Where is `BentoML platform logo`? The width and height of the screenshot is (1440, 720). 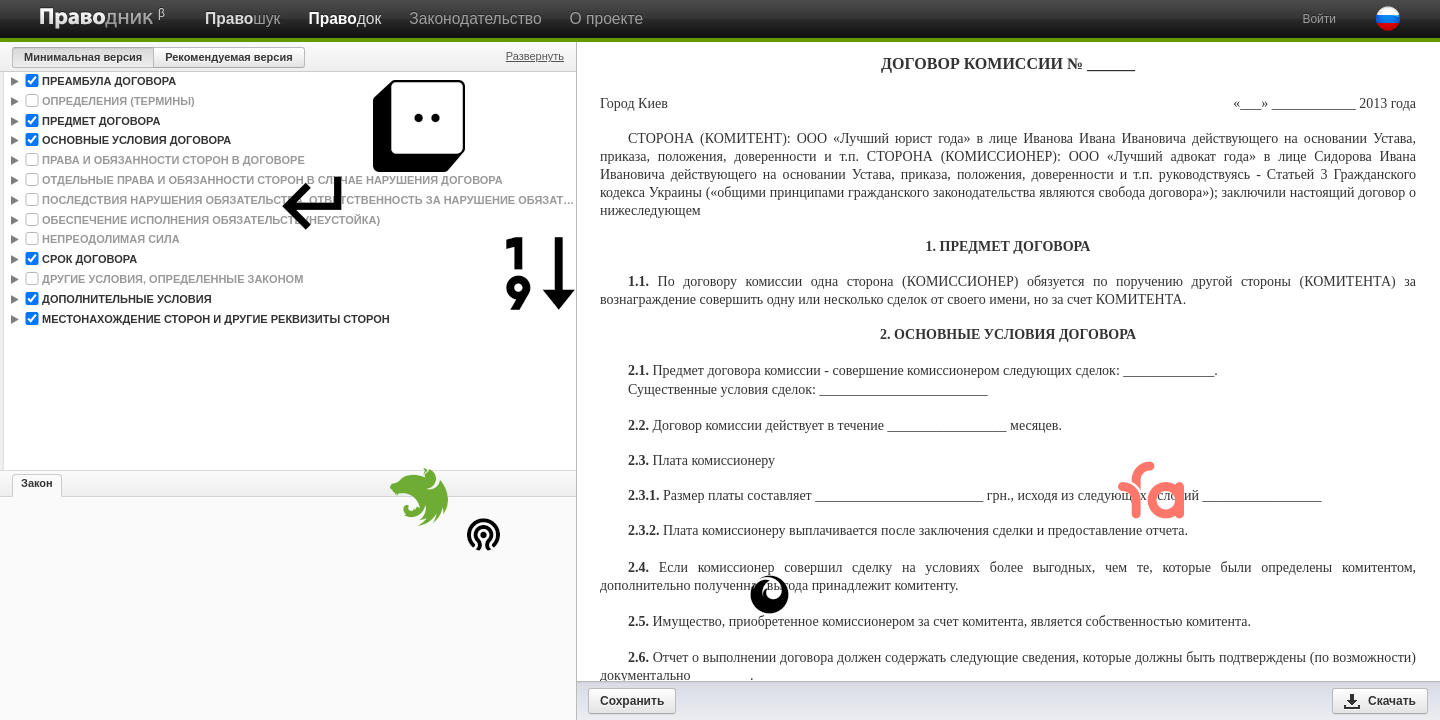 BentoML platform logo is located at coordinates (419, 126).